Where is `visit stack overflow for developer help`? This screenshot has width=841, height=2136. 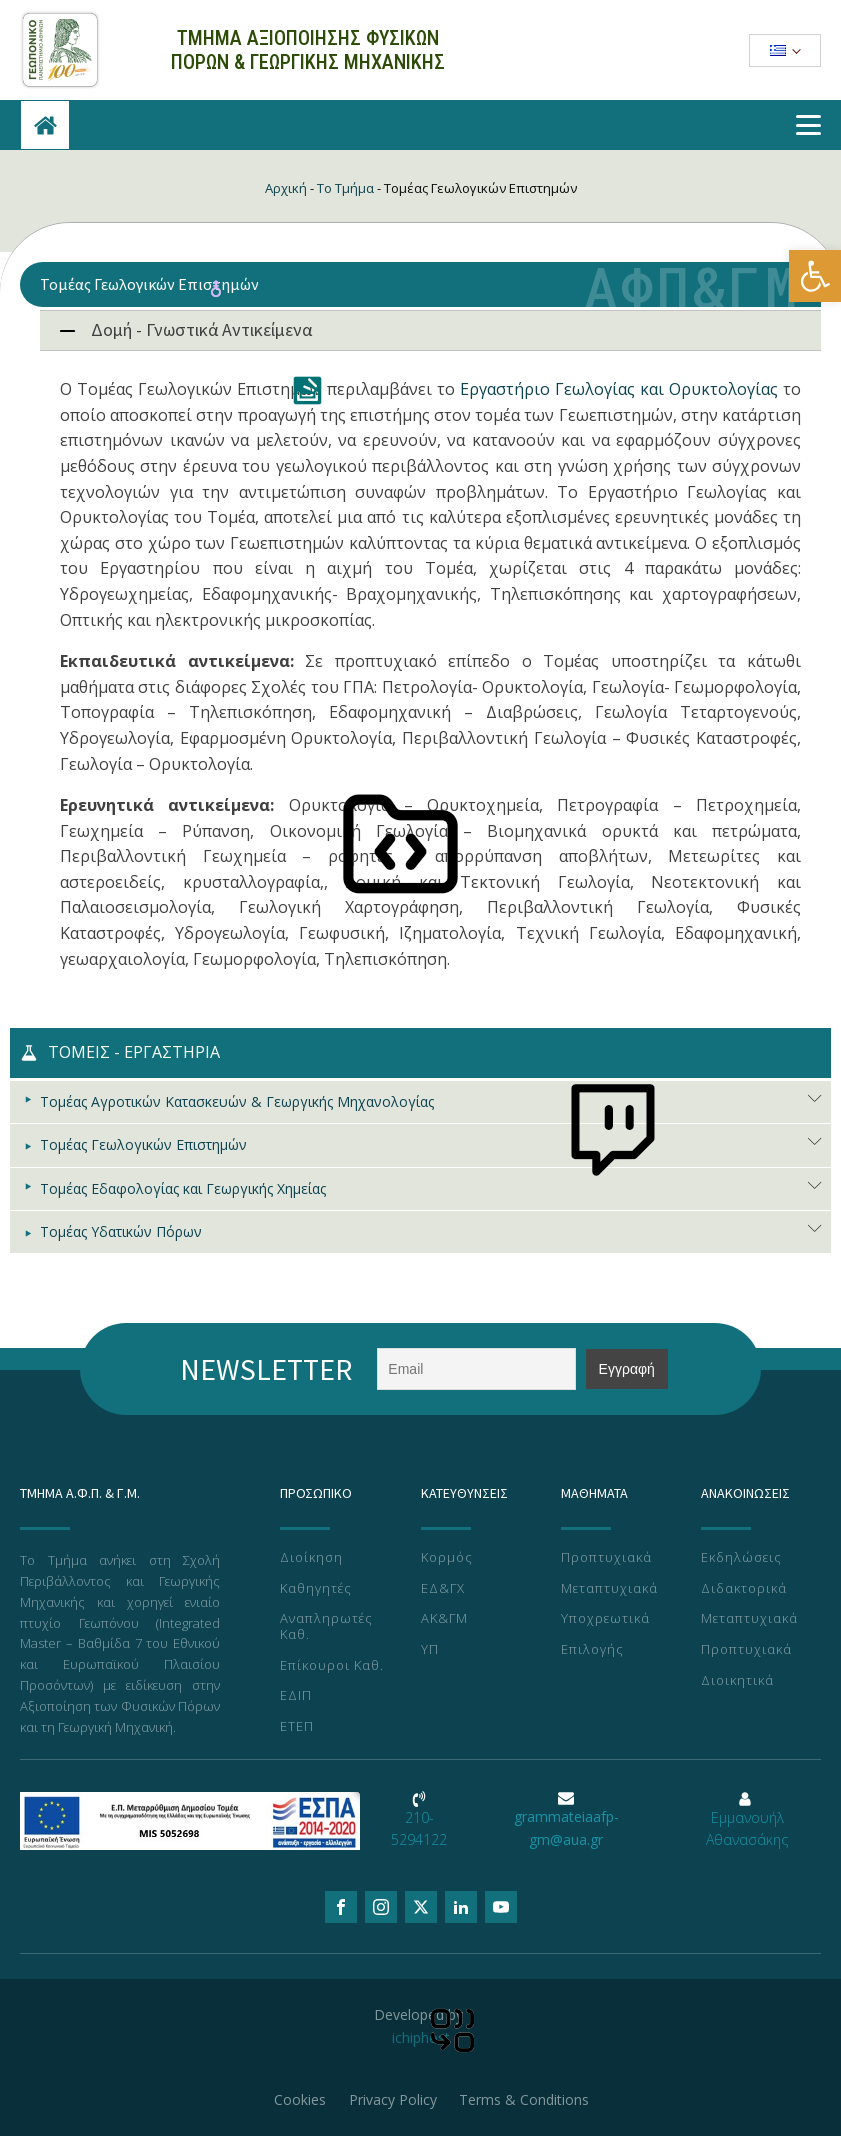
visit stack overflow for developer help is located at coordinates (307, 390).